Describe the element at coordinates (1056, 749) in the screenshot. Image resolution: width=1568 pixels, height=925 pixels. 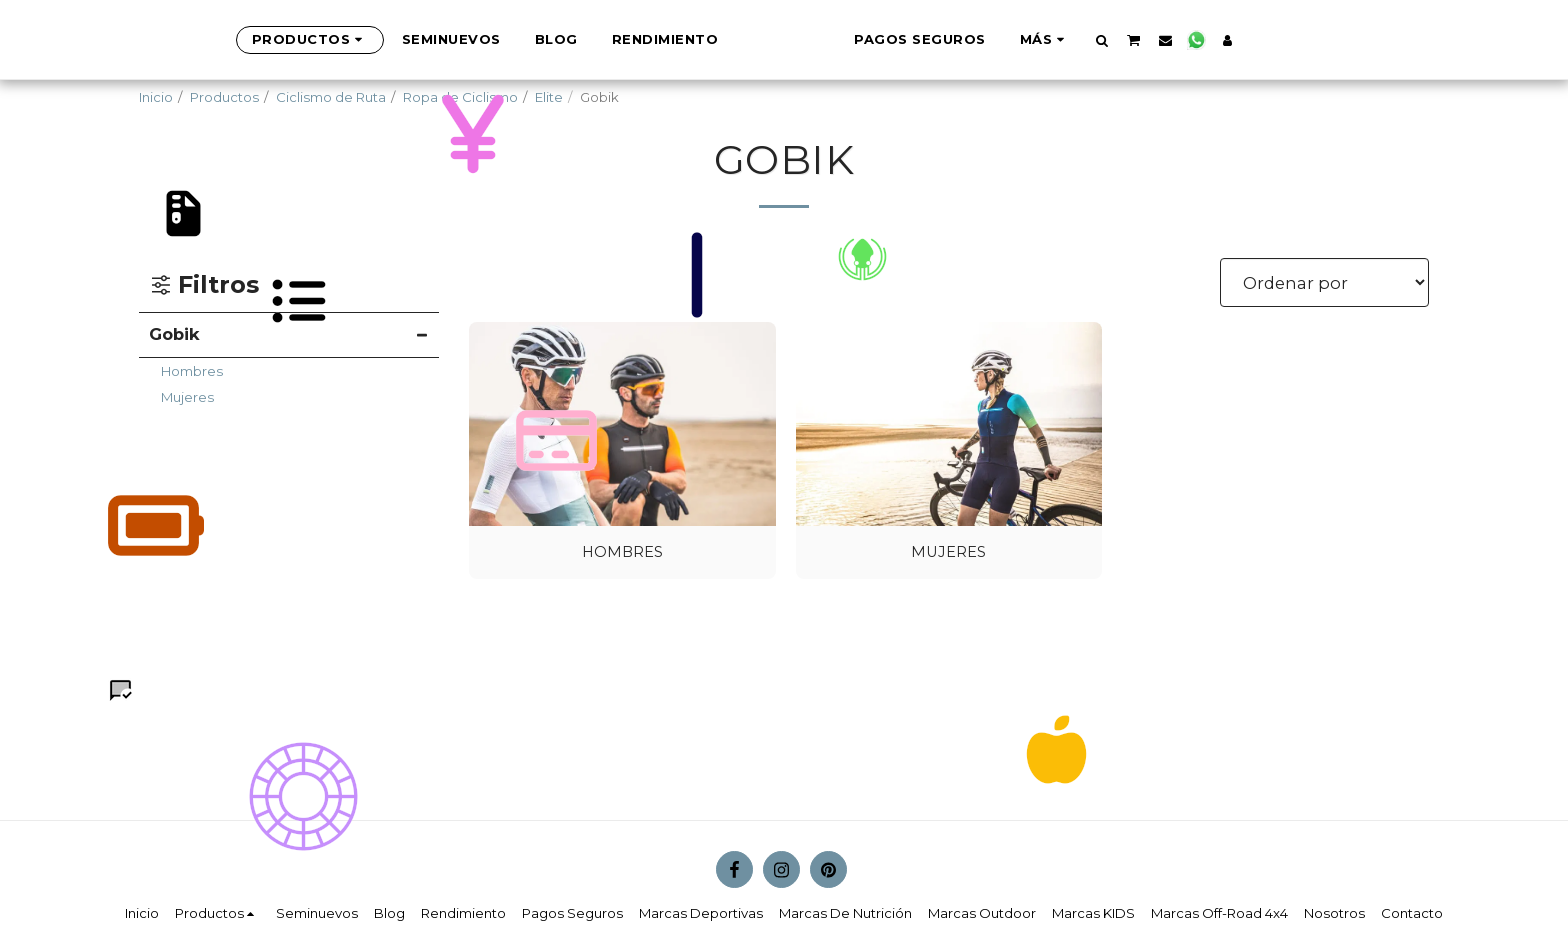
I see `access health or nutrition features` at that location.